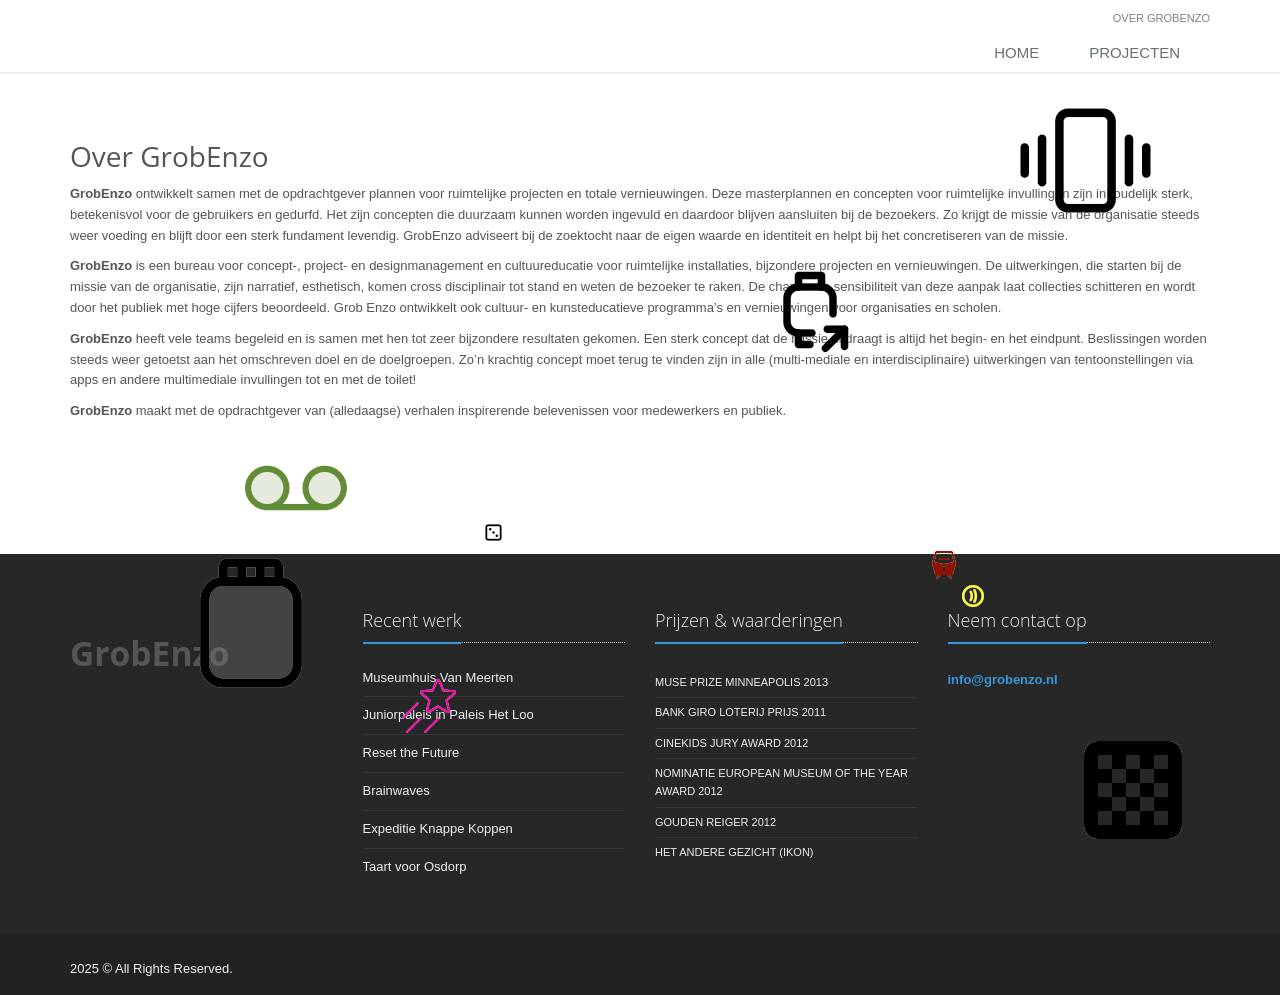 This screenshot has height=995, width=1280. I want to click on store or manage saved items, so click(251, 623).